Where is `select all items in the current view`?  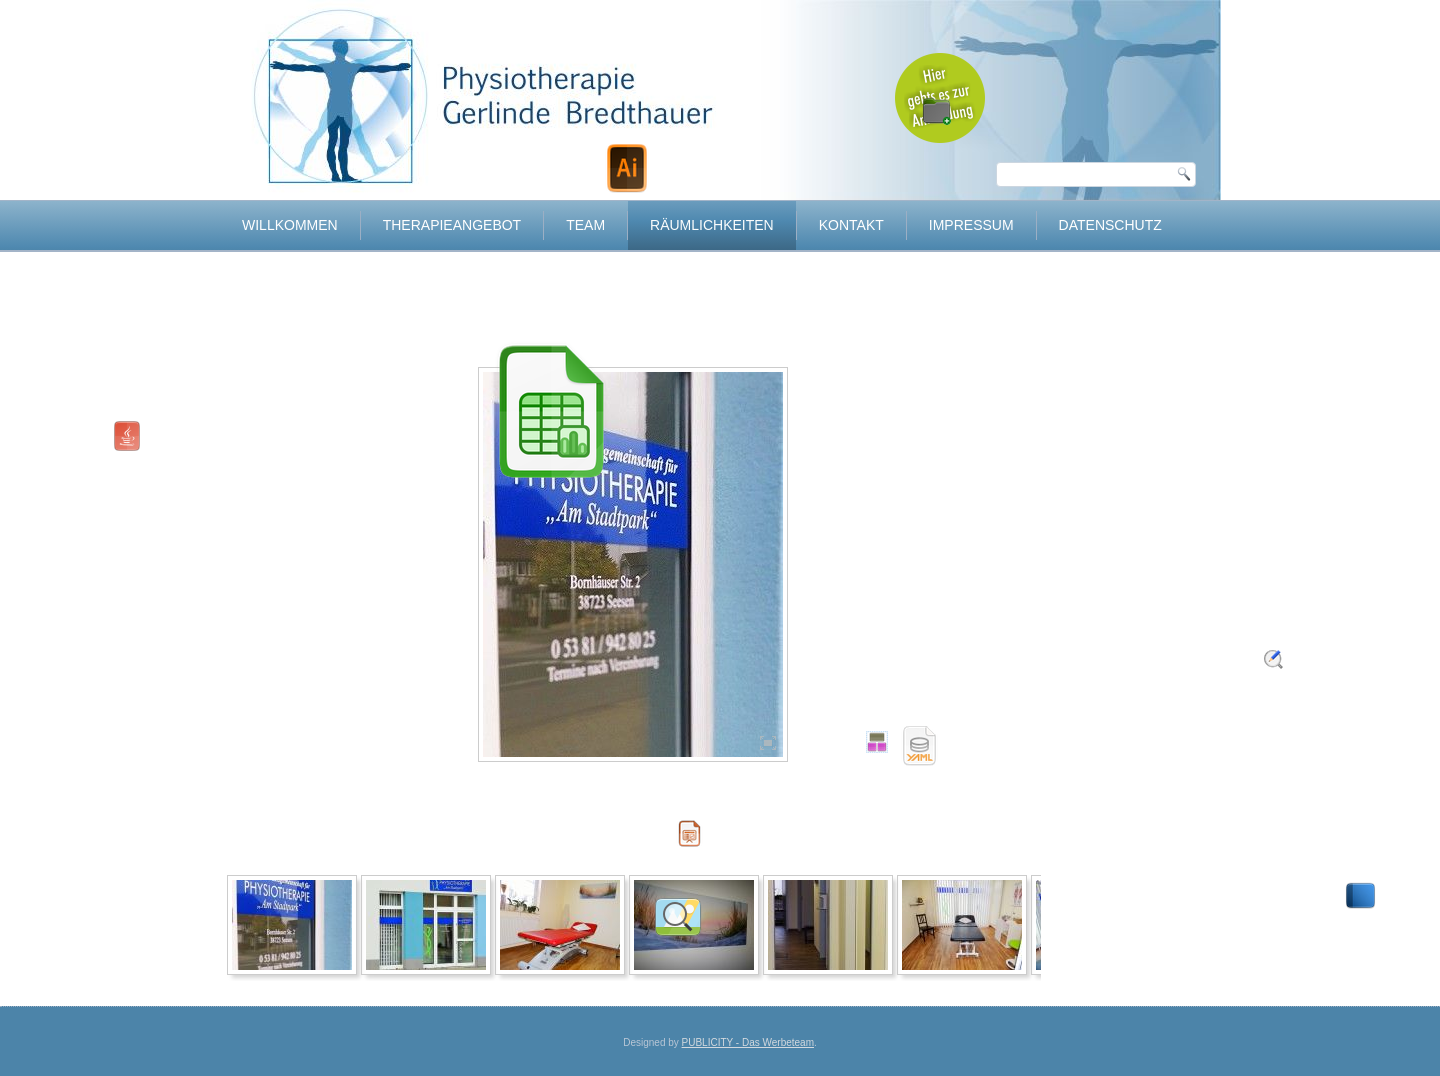 select all items in the current view is located at coordinates (877, 742).